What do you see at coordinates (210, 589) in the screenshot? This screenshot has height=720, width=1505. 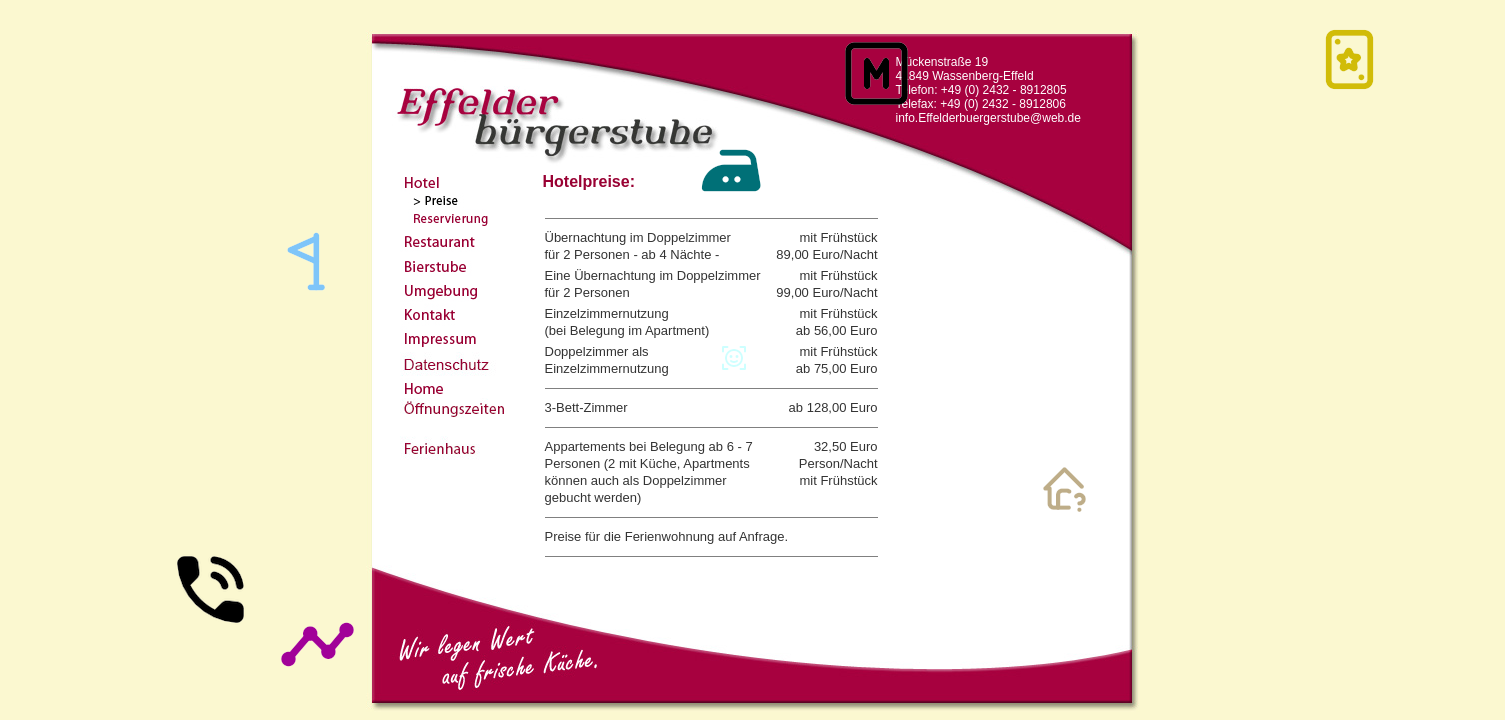 I see `indicates an active phone call in progress` at bounding box center [210, 589].